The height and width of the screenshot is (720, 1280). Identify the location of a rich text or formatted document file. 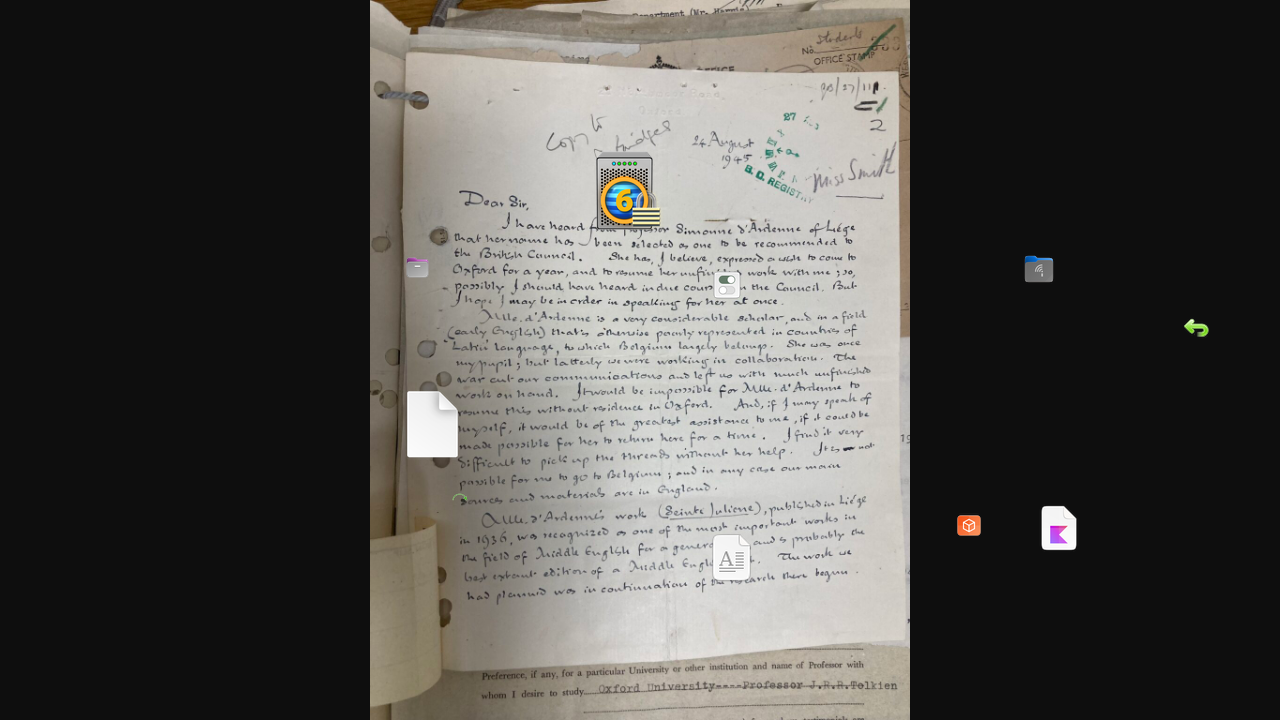
(731, 557).